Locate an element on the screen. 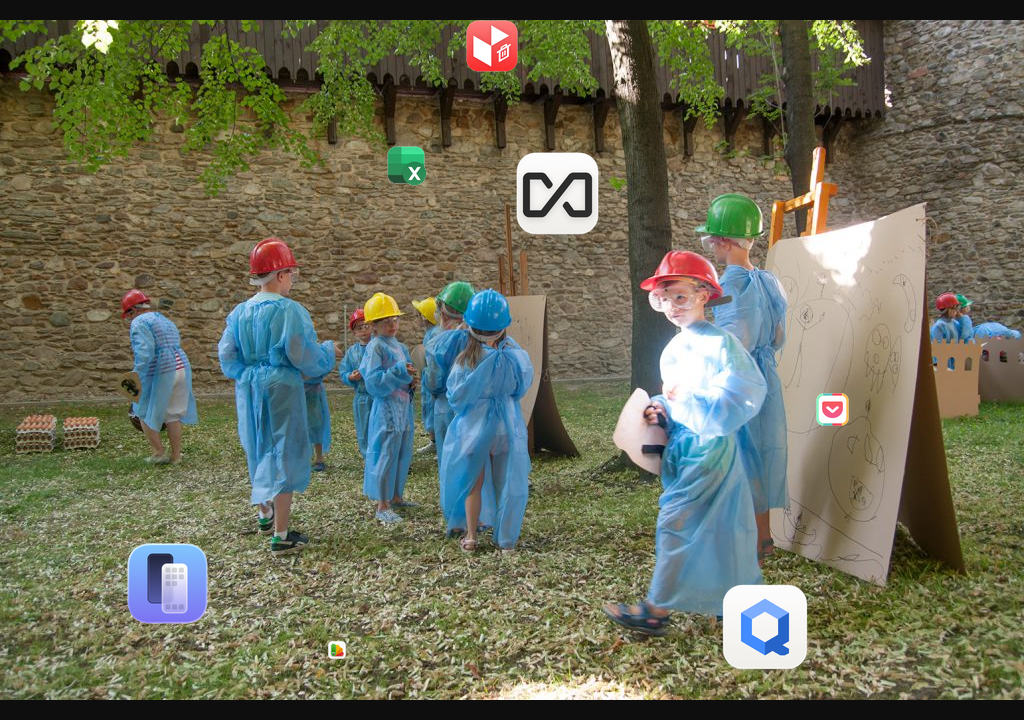 This screenshot has width=1024, height=720. open the pocket app to view saved articles is located at coordinates (832, 409).